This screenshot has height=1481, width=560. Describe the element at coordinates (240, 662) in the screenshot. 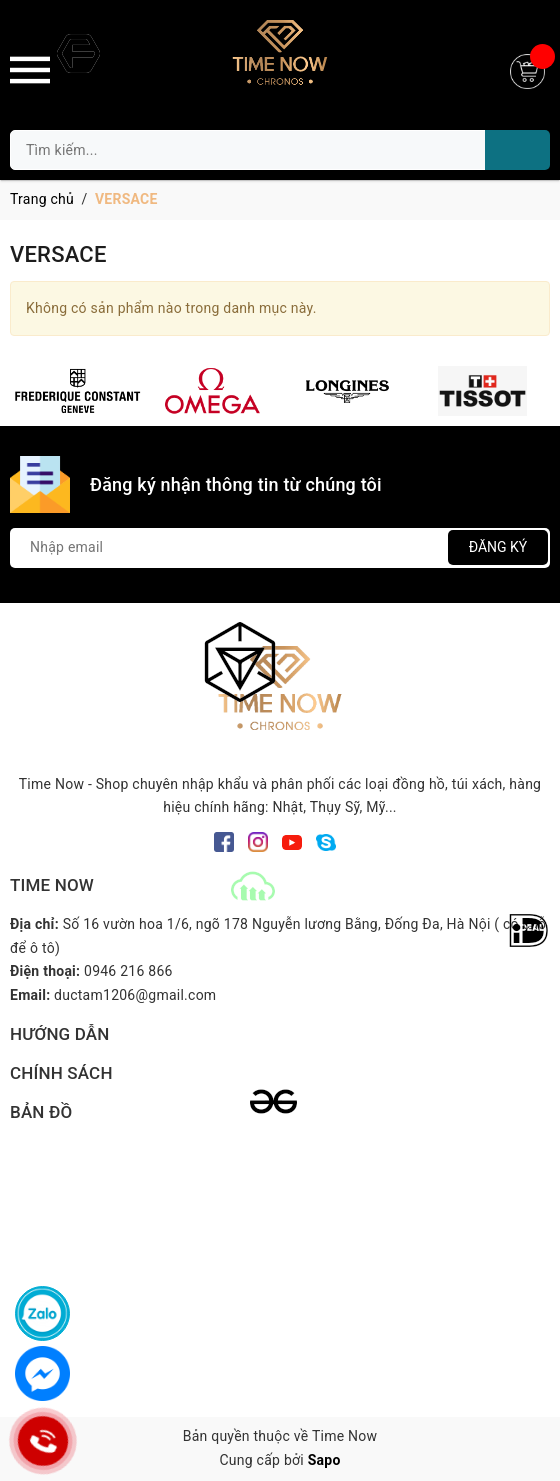

I see `open the Ingress app` at that location.